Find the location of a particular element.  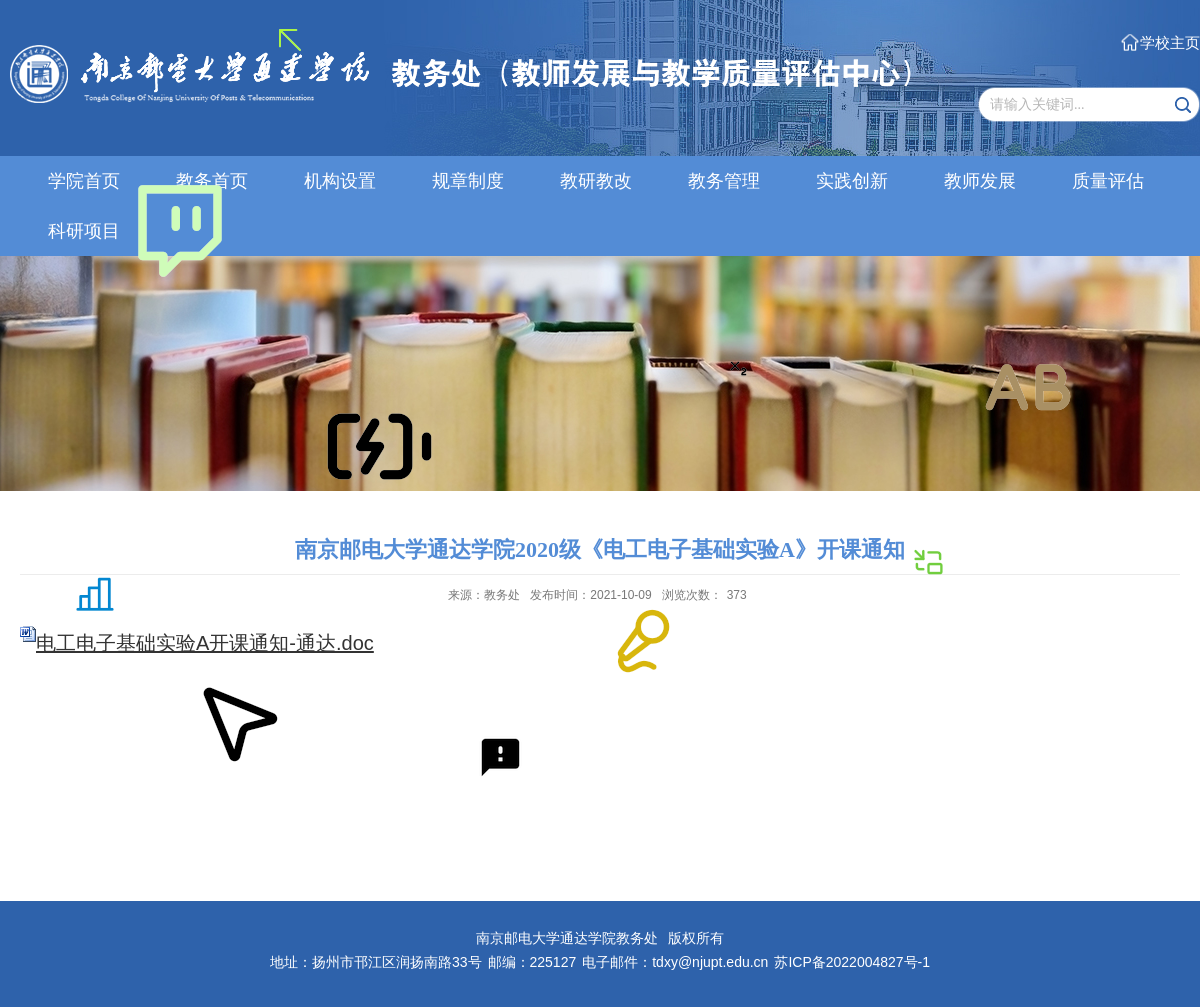

open Twitch app is located at coordinates (180, 231).